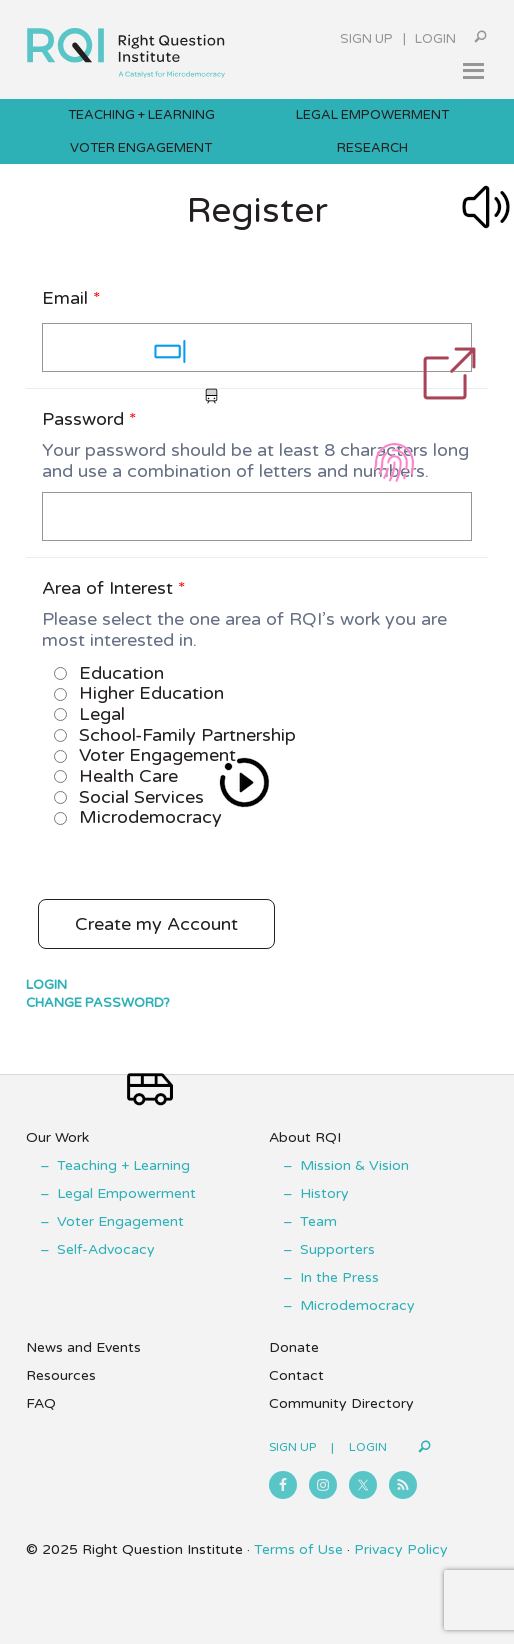 The image size is (514, 1644). I want to click on authenticate with biometric fingerprint, so click(394, 462).